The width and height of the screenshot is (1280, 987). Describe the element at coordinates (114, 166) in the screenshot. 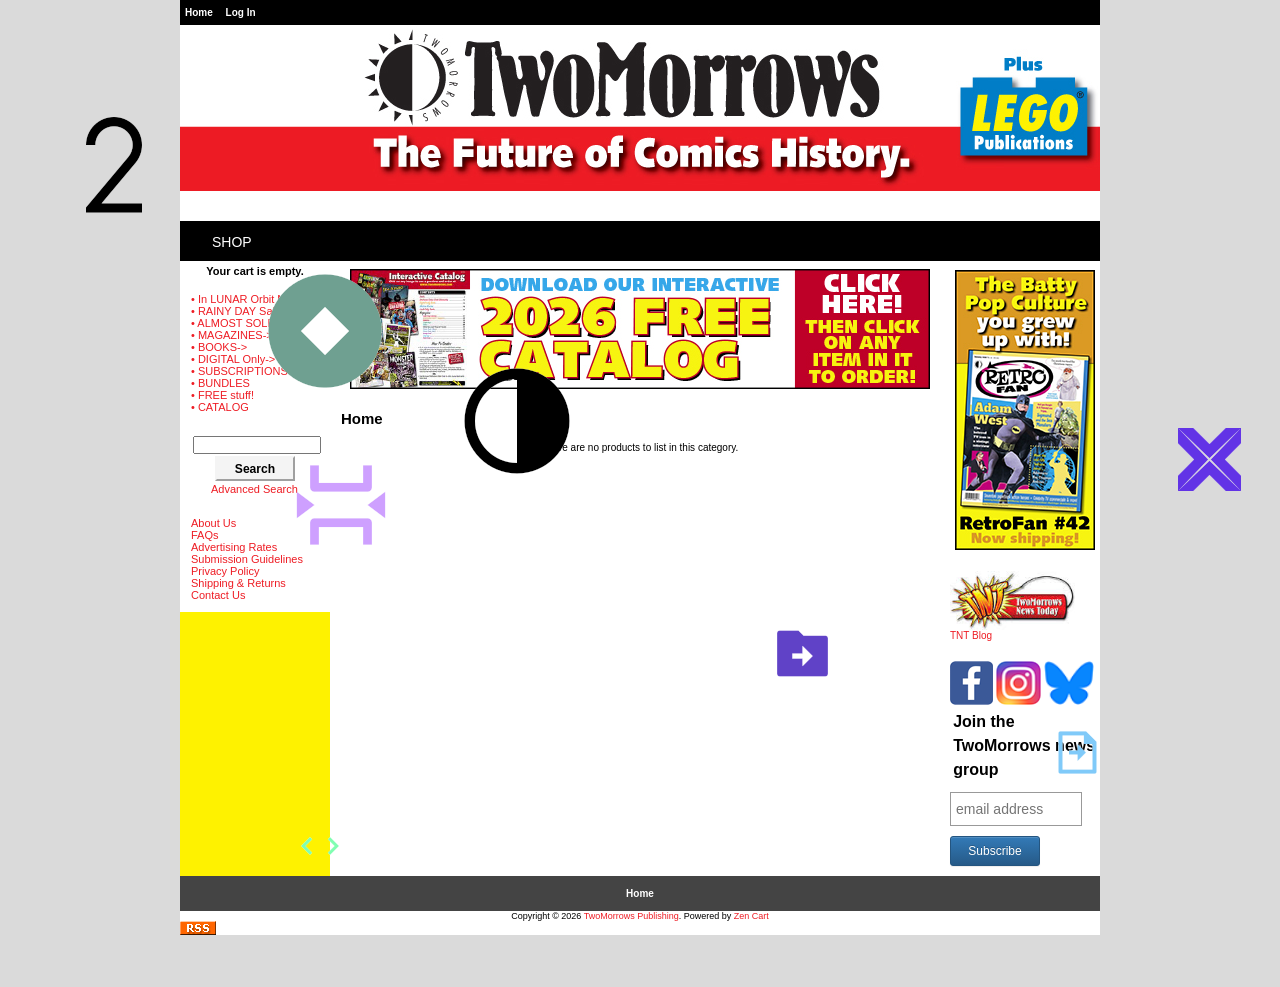

I see `indicates second item in a numbered list` at that location.